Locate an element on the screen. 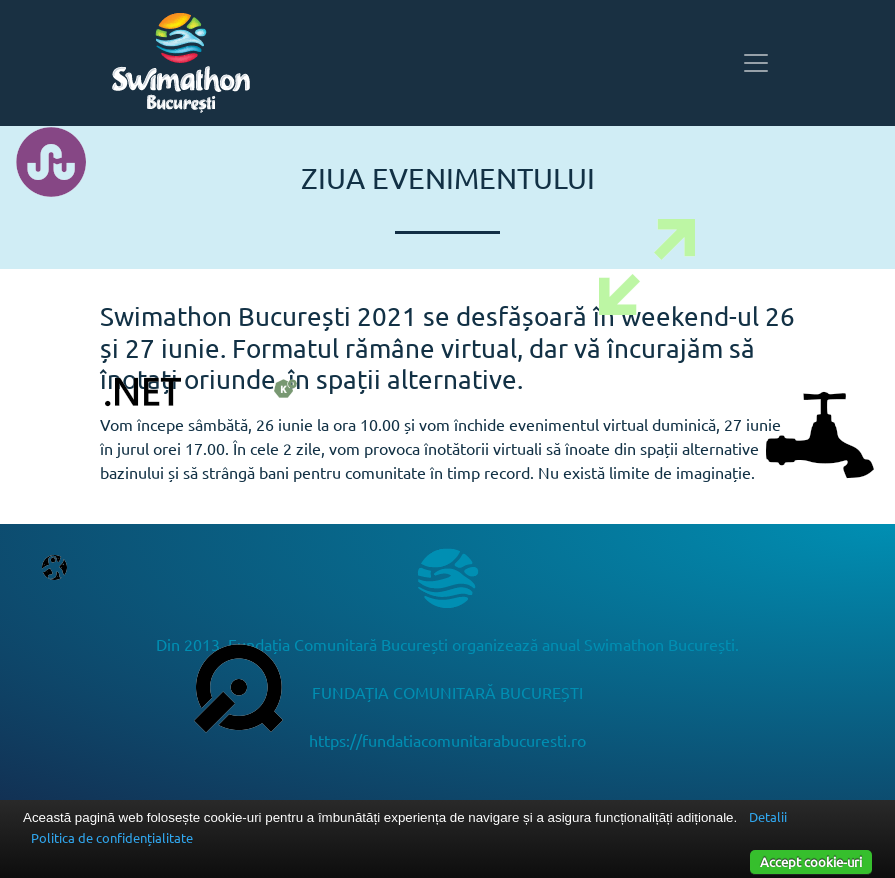 The width and height of the screenshot is (895, 878). indicates a .NET framework project or application is located at coordinates (143, 392).